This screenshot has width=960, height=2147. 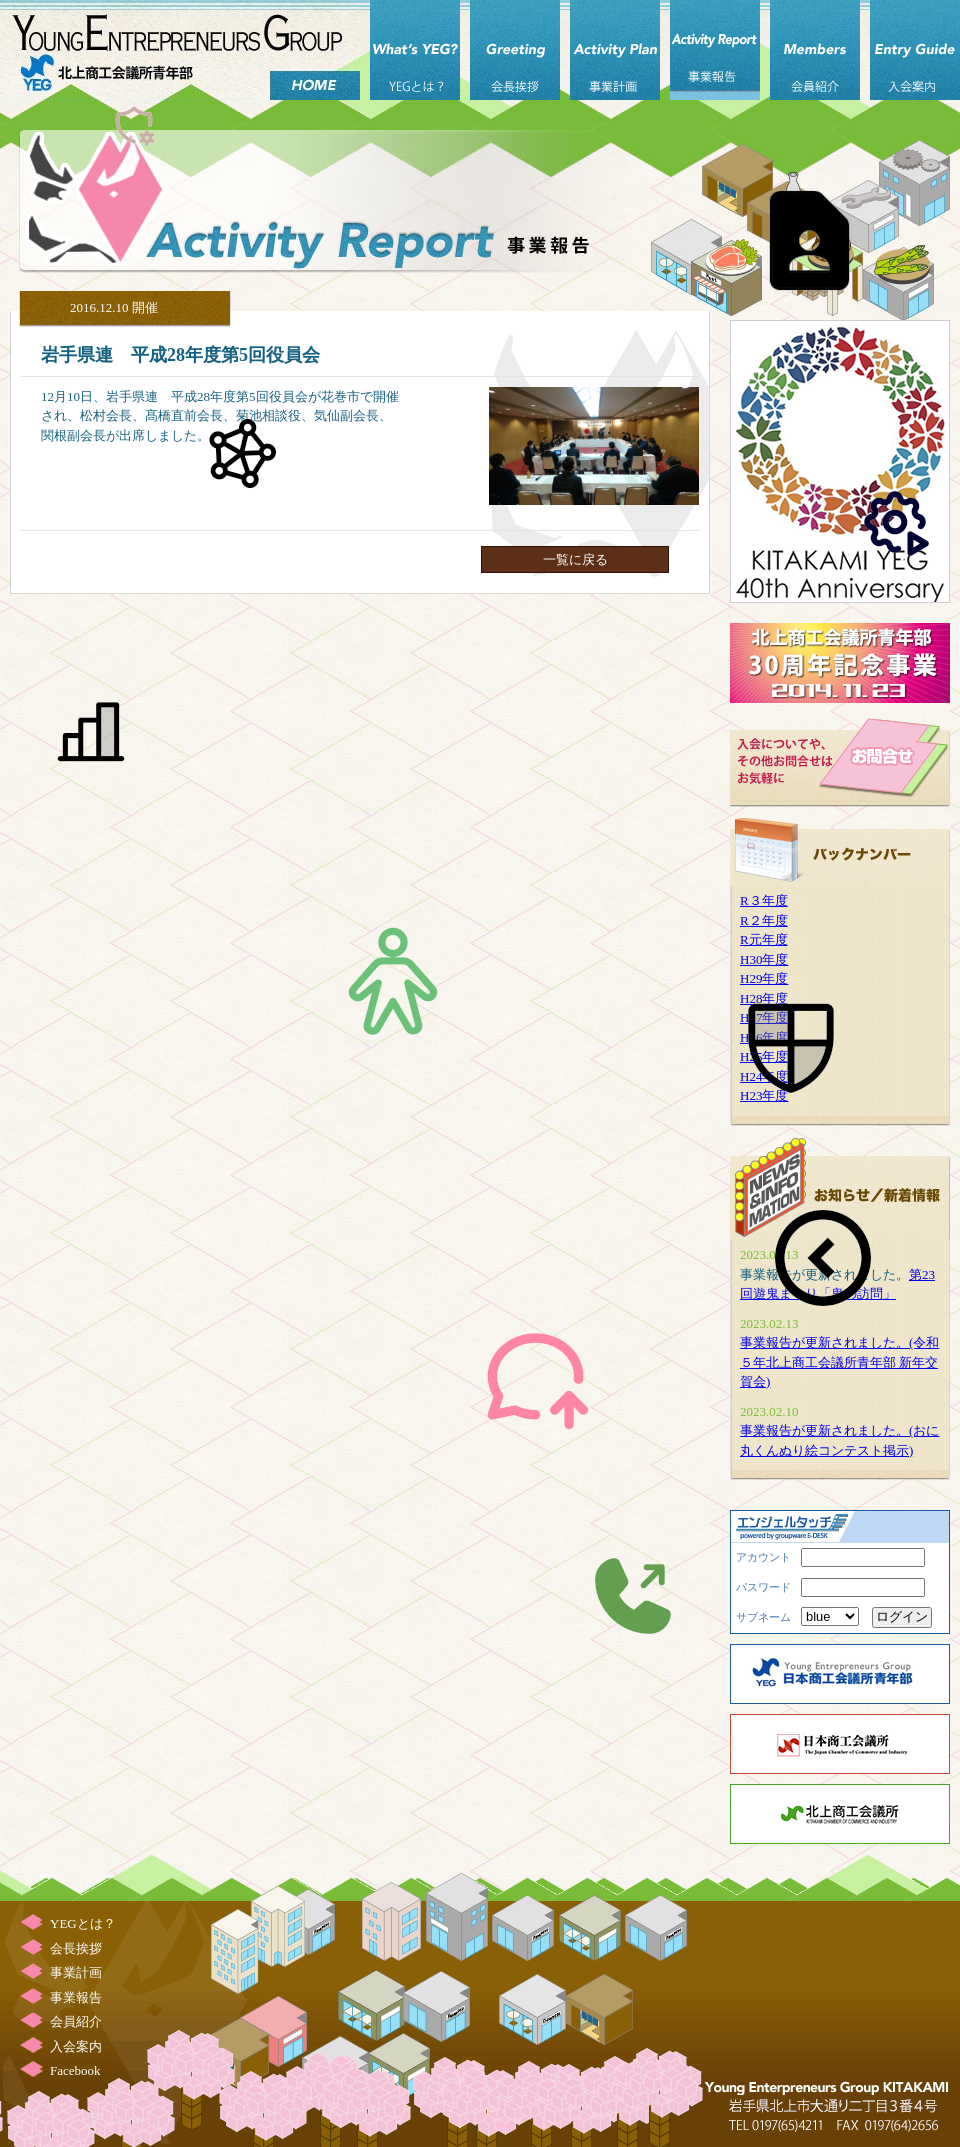 I want to click on go back to the previous screen, so click(x=823, y=1258).